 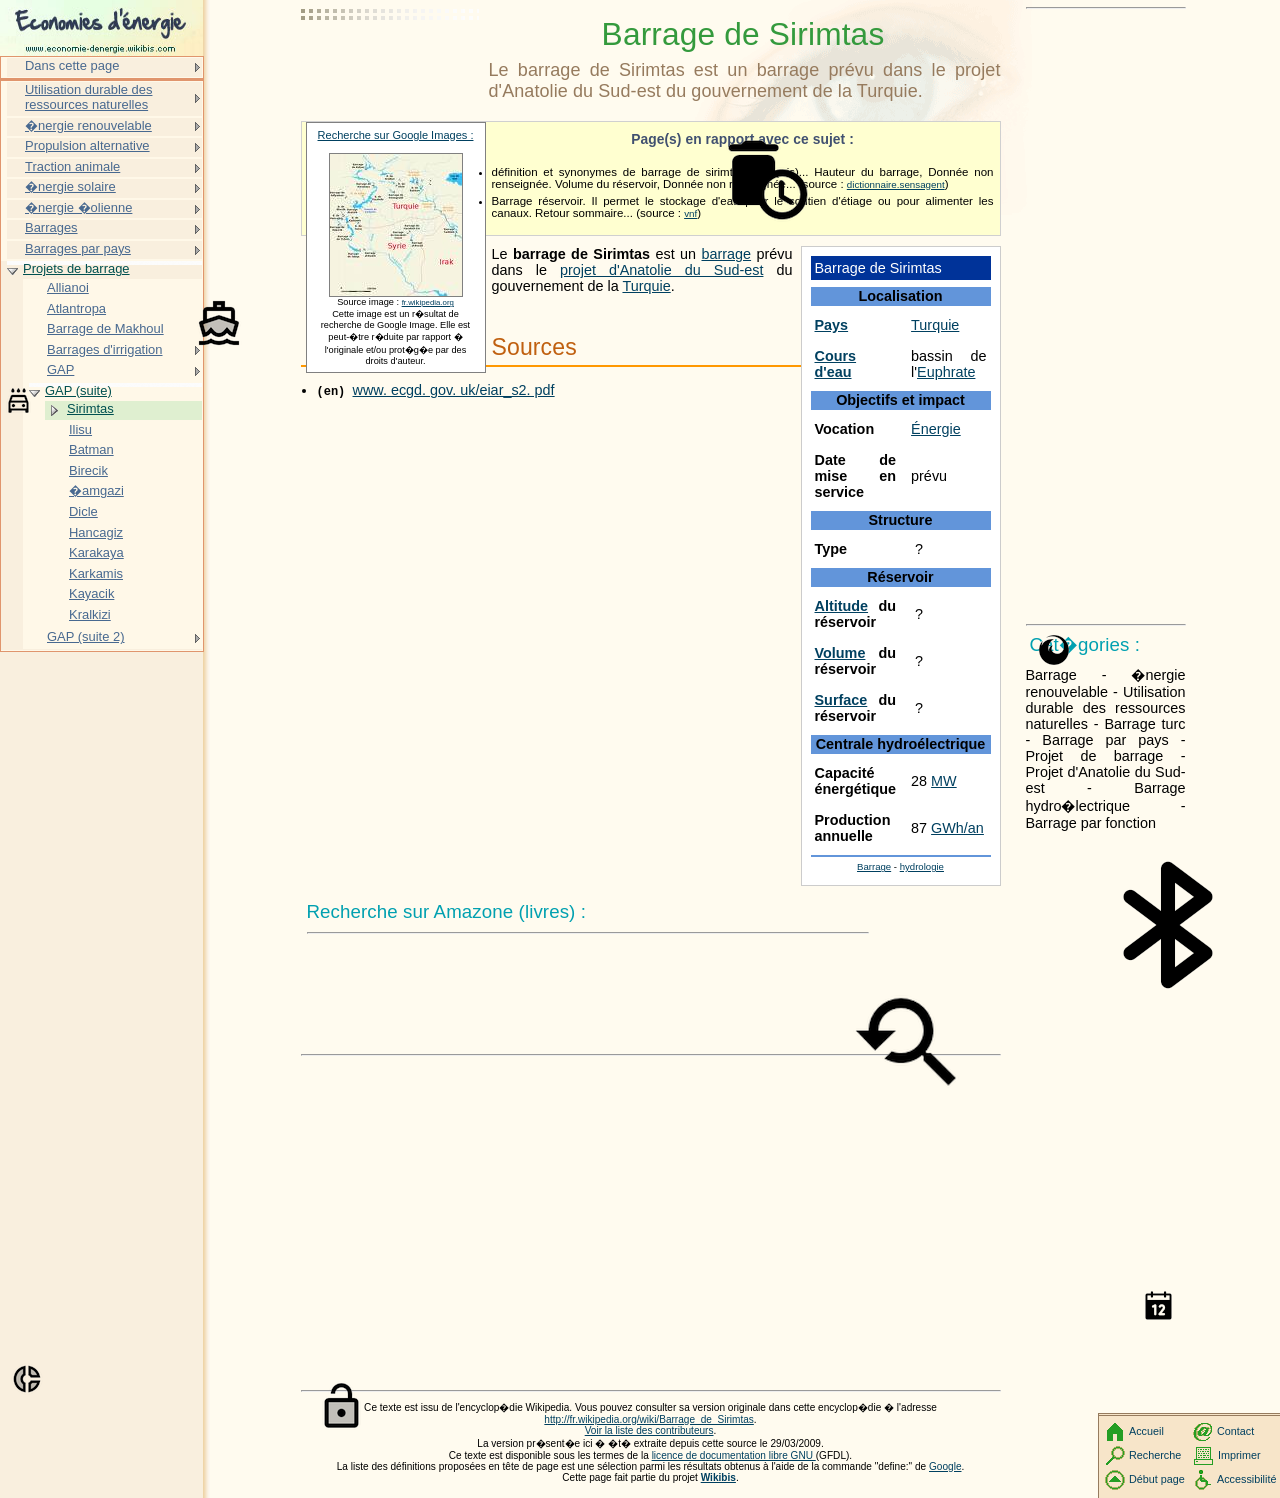 What do you see at coordinates (27, 1379) in the screenshot?
I see `view analytics or statistics breakdown` at bounding box center [27, 1379].